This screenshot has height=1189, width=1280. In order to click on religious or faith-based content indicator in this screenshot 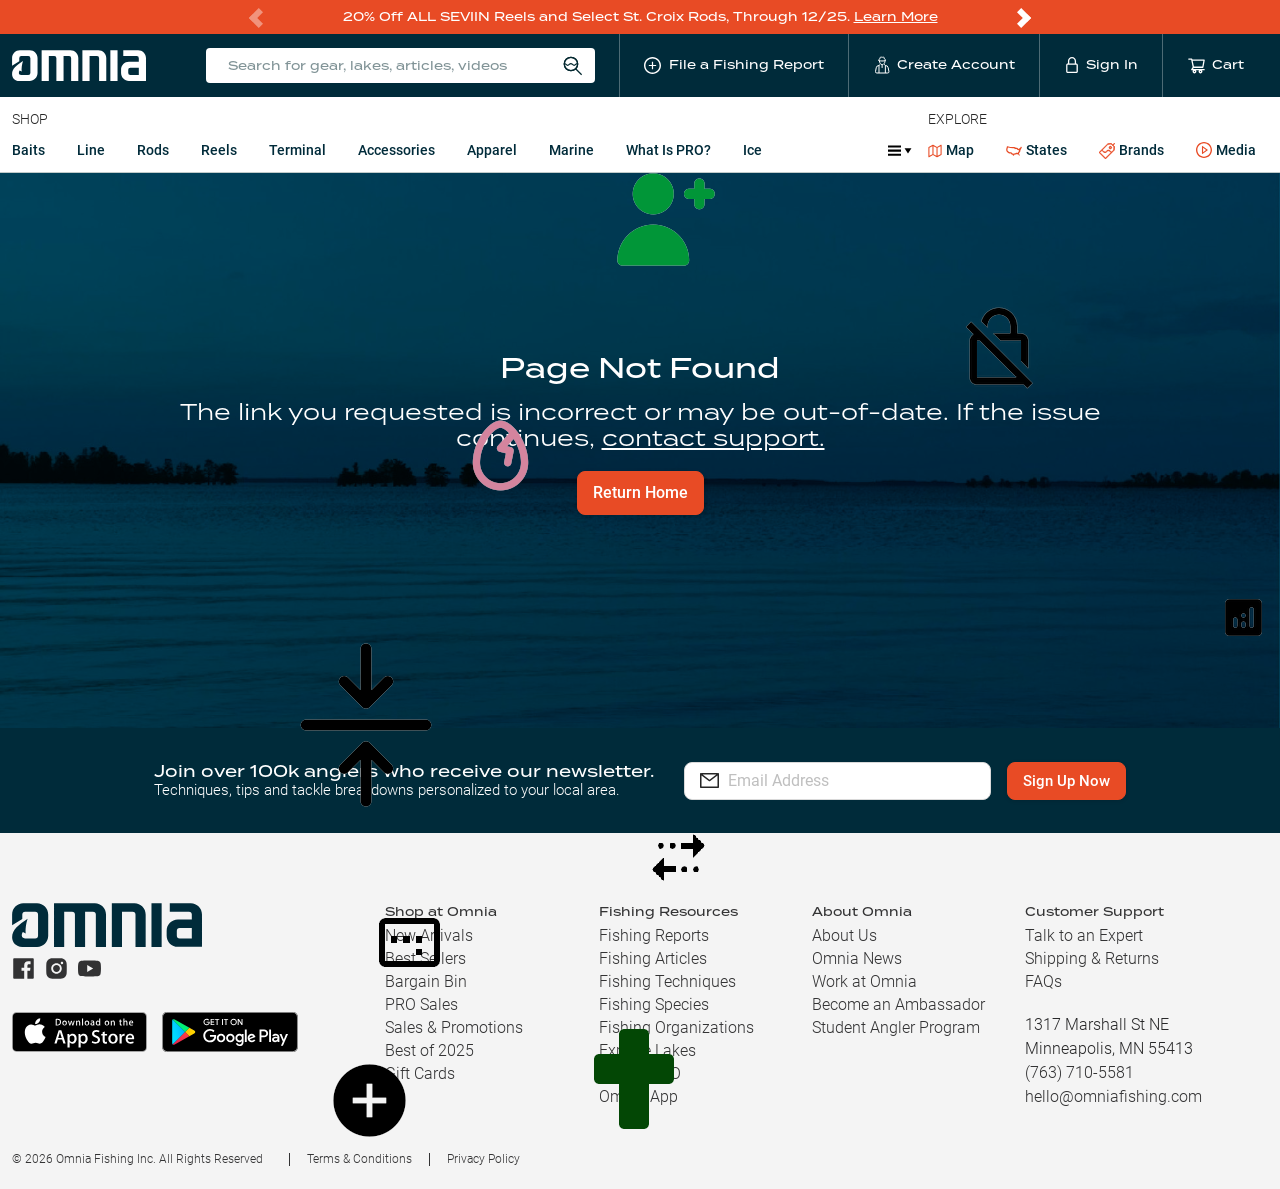, I will do `click(634, 1079)`.